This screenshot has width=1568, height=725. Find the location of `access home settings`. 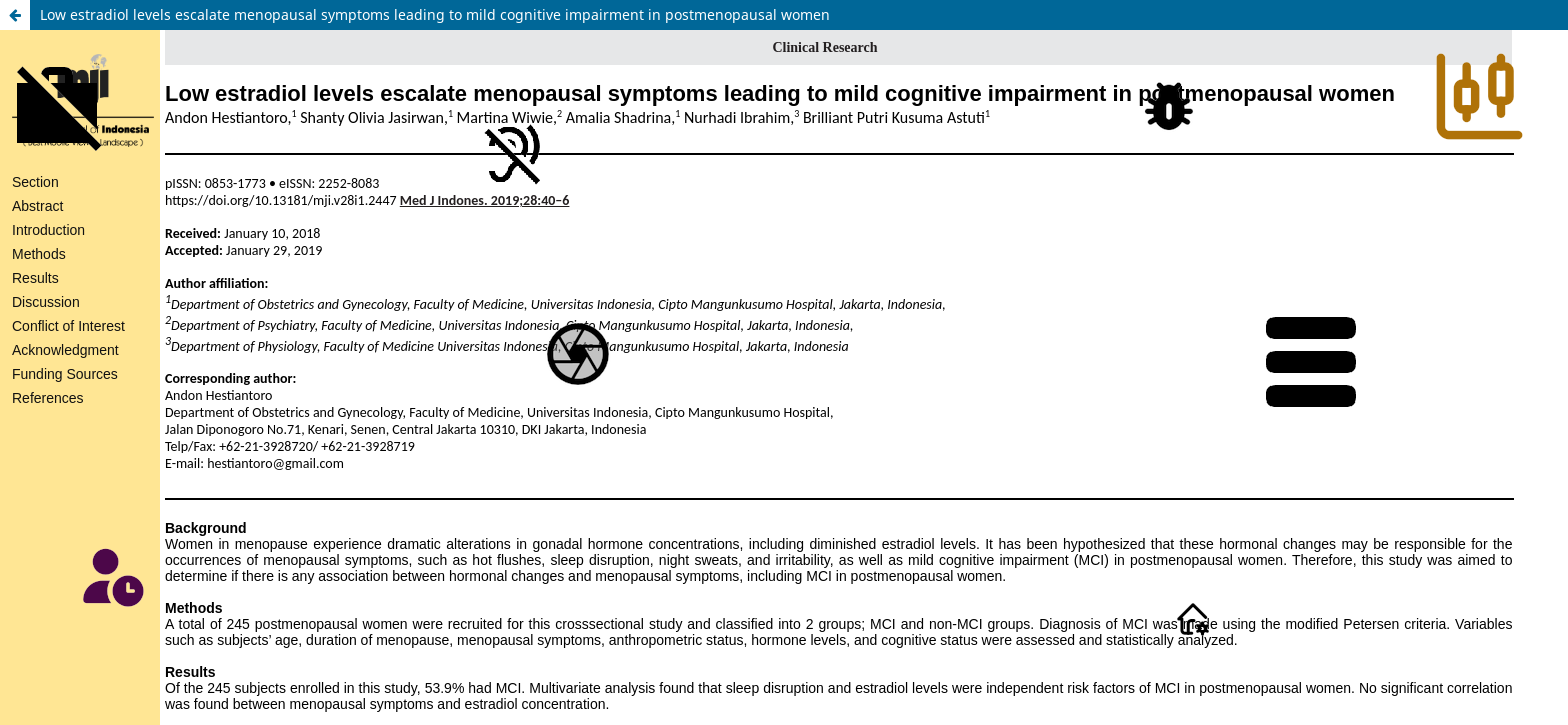

access home settings is located at coordinates (1193, 619).